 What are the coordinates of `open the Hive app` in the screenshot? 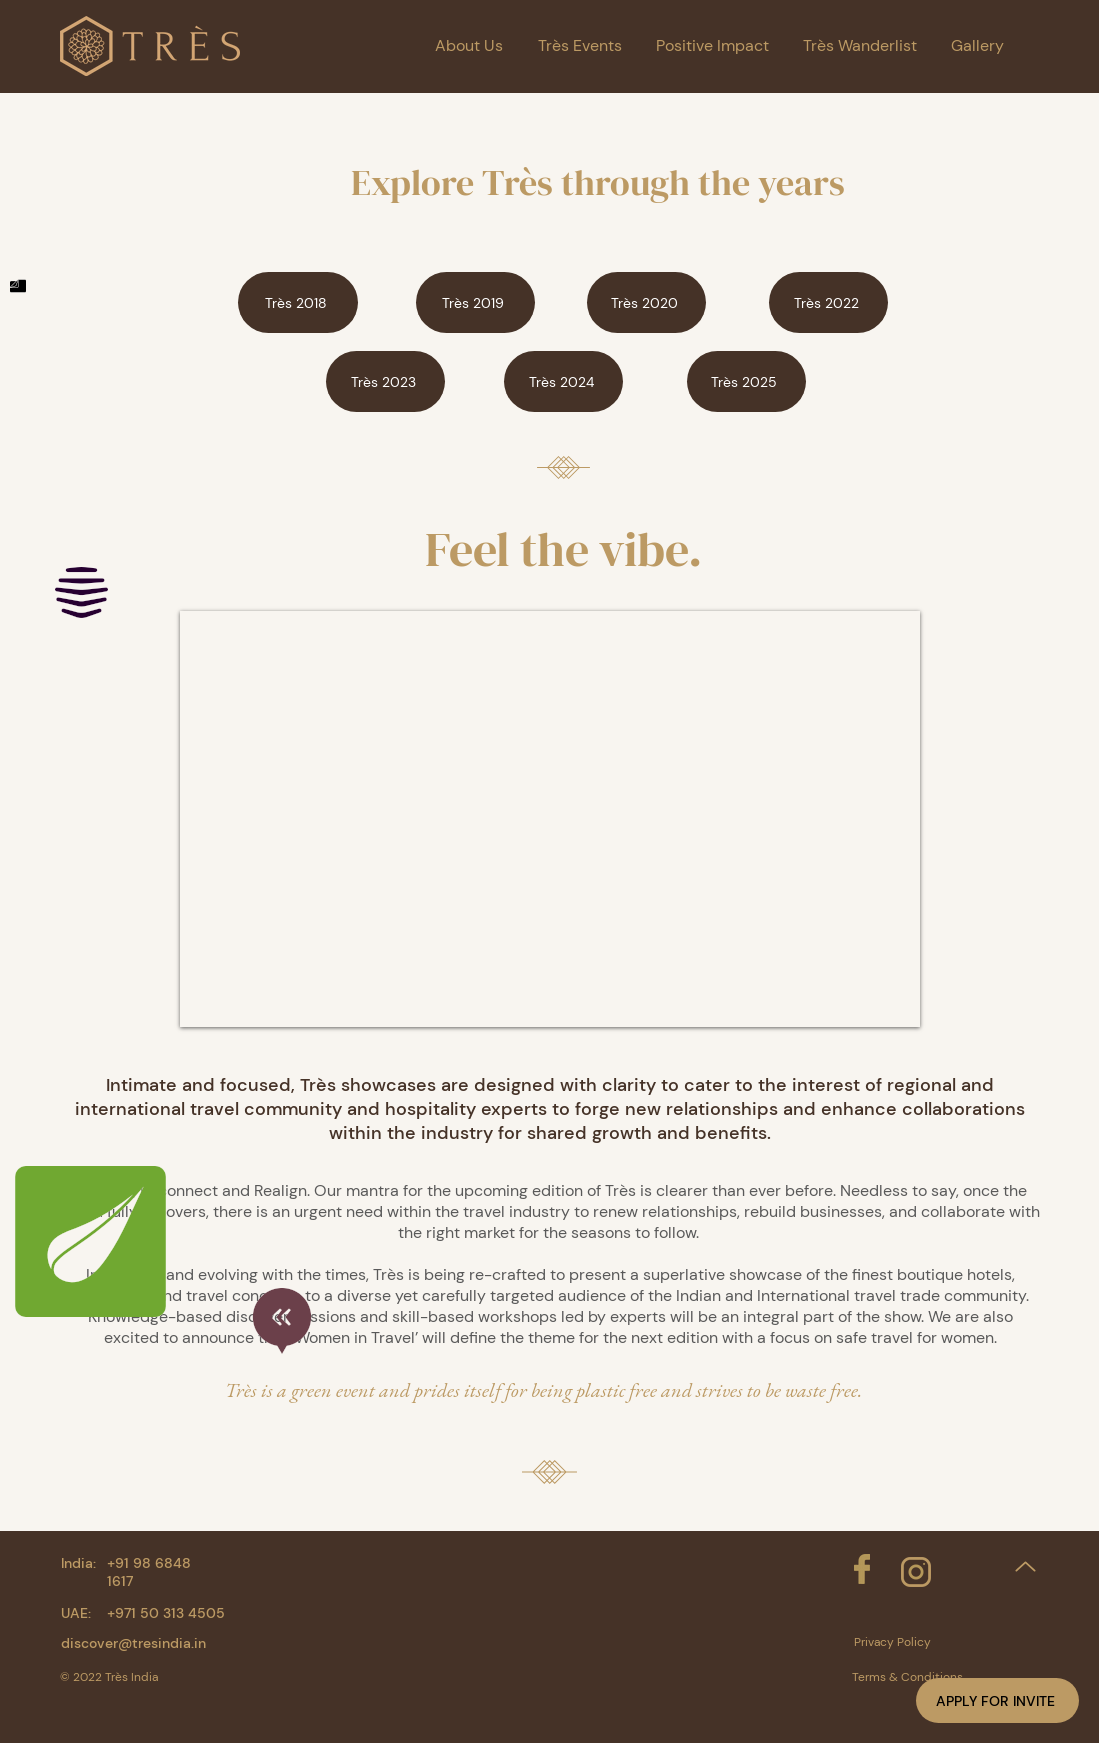 It's located at (81, 592).